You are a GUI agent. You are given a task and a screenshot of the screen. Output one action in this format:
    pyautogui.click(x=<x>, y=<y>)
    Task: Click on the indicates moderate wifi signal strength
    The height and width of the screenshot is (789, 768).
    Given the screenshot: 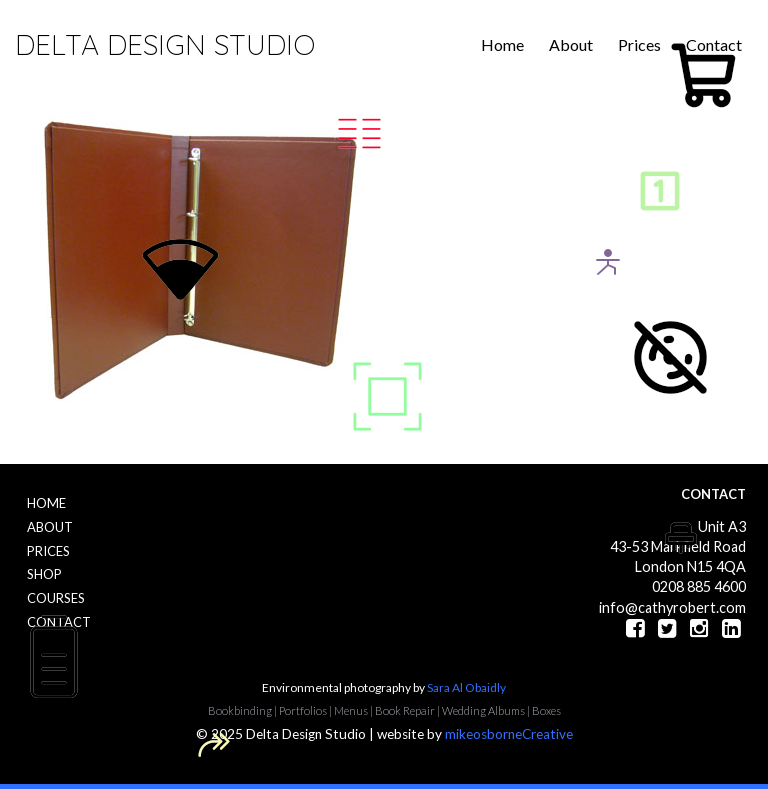 What is the action you would take?
    pyautogui.click(x=180, y=269)
    